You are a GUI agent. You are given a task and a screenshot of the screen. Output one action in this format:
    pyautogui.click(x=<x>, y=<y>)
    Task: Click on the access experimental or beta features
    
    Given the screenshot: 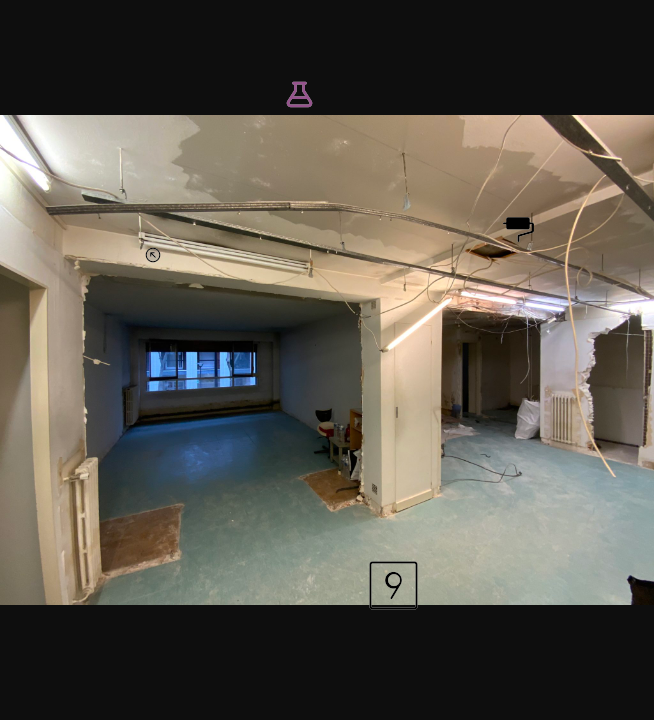 What is the action you would take?
    pyautogui.click(x=299, y=94)
    